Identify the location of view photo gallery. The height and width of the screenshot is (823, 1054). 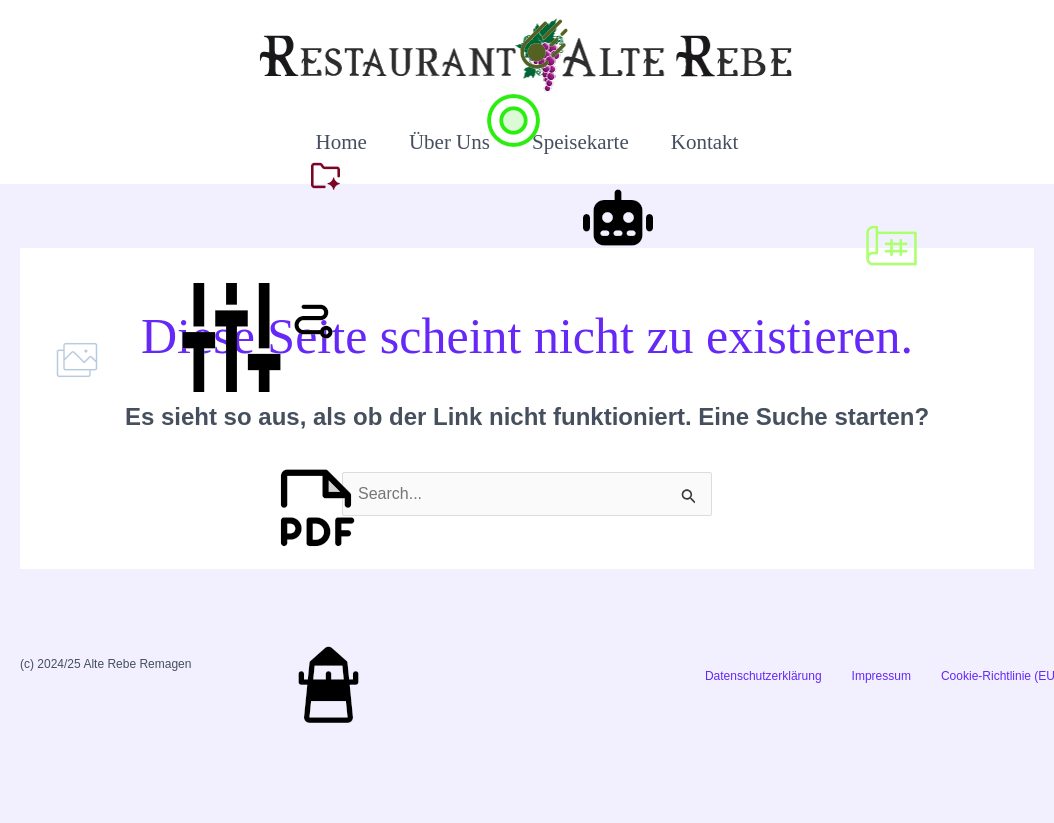
(77, 360).